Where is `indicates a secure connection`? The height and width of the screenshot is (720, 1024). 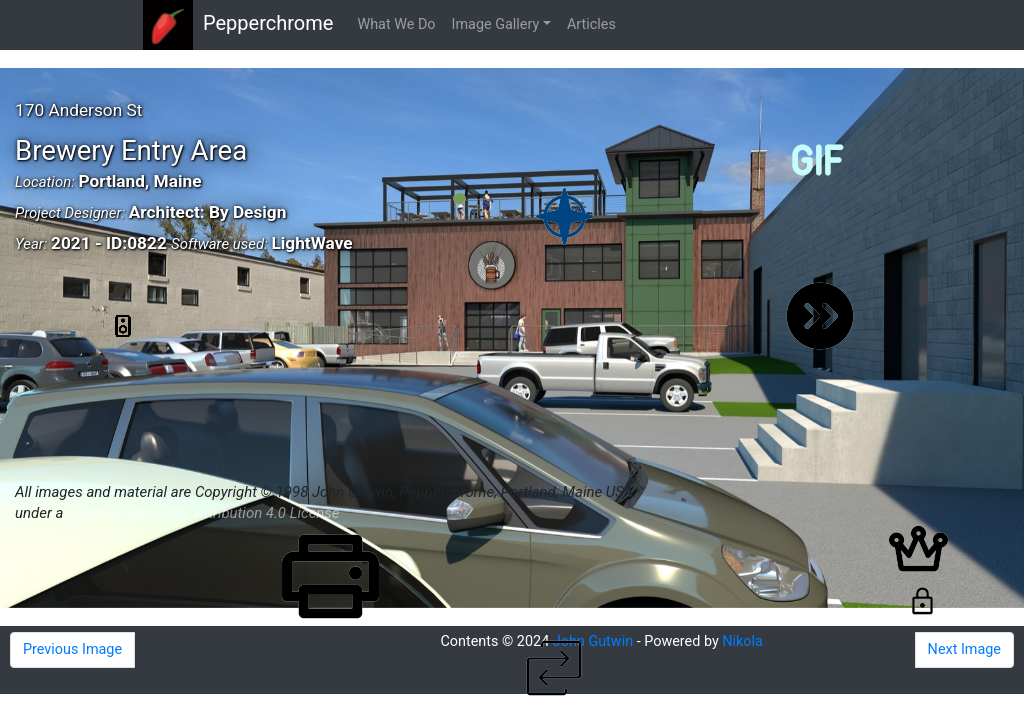 indicates a secure connection is located at coordinates (922, 601).